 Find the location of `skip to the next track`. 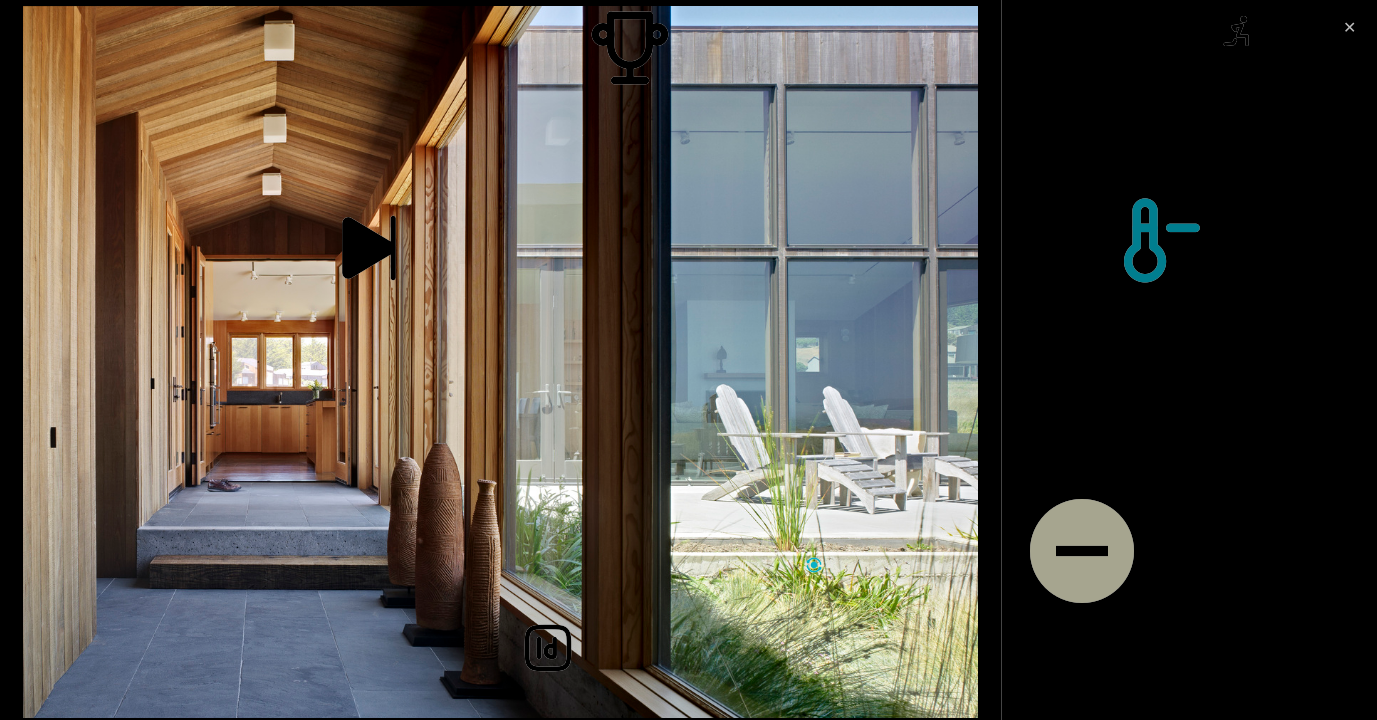

skip to the next track is located at coordinates (369, 248).